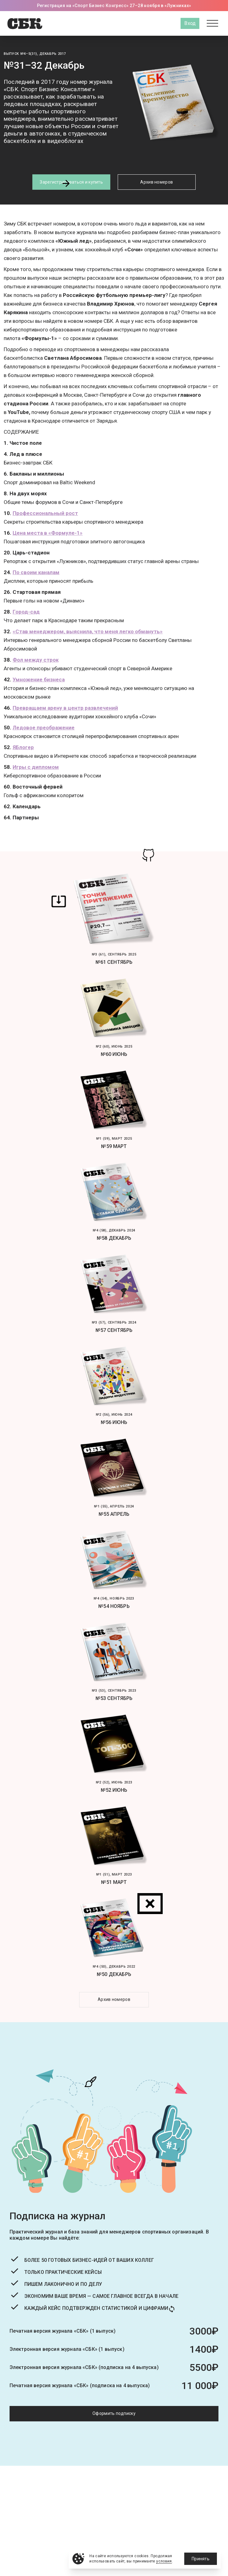 This screenshot has width=228, height=2576. What do you see at coordinates (150, 1904) in the screenshot?
I see `cancel or close a presentation` at bounding box center [150, 1904].